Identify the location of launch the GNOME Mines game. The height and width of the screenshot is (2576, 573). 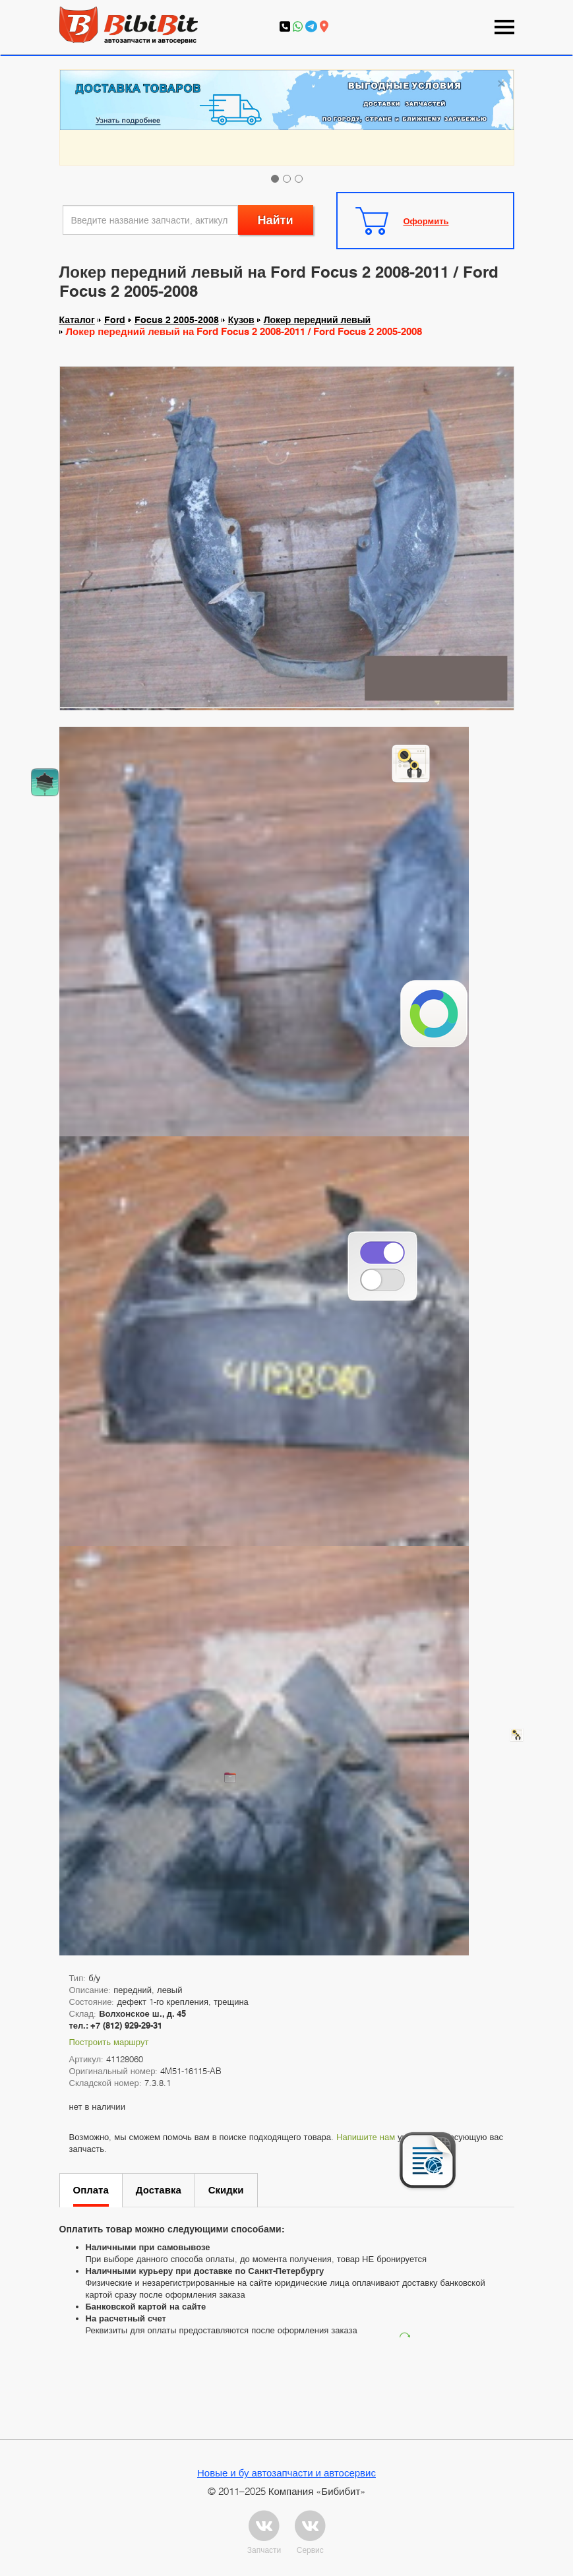
(45, 782).